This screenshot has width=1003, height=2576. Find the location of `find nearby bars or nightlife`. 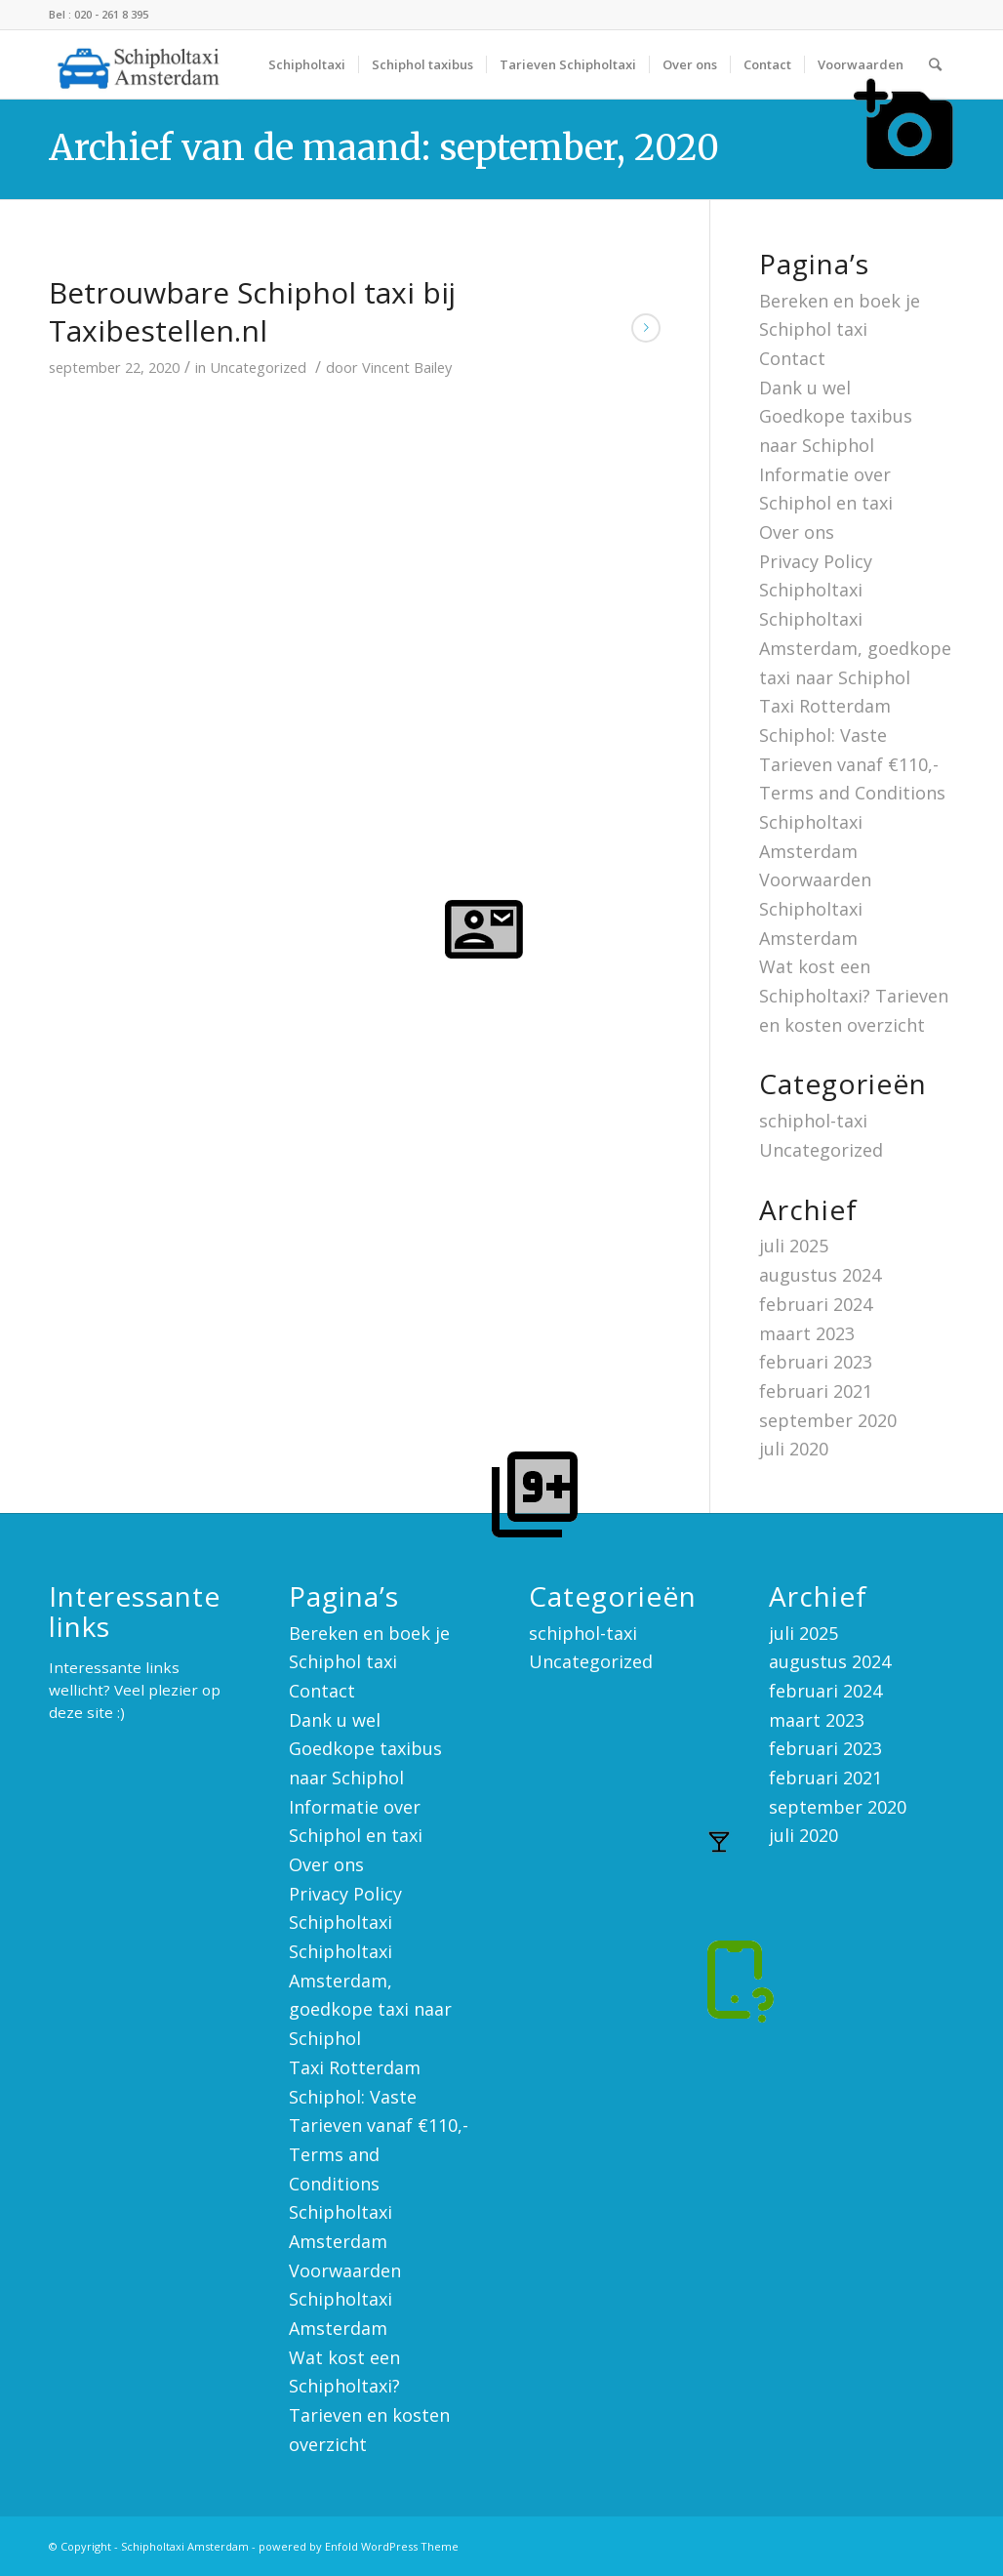

find nearby bars or nightlife is located at coordinates (719, 1842).